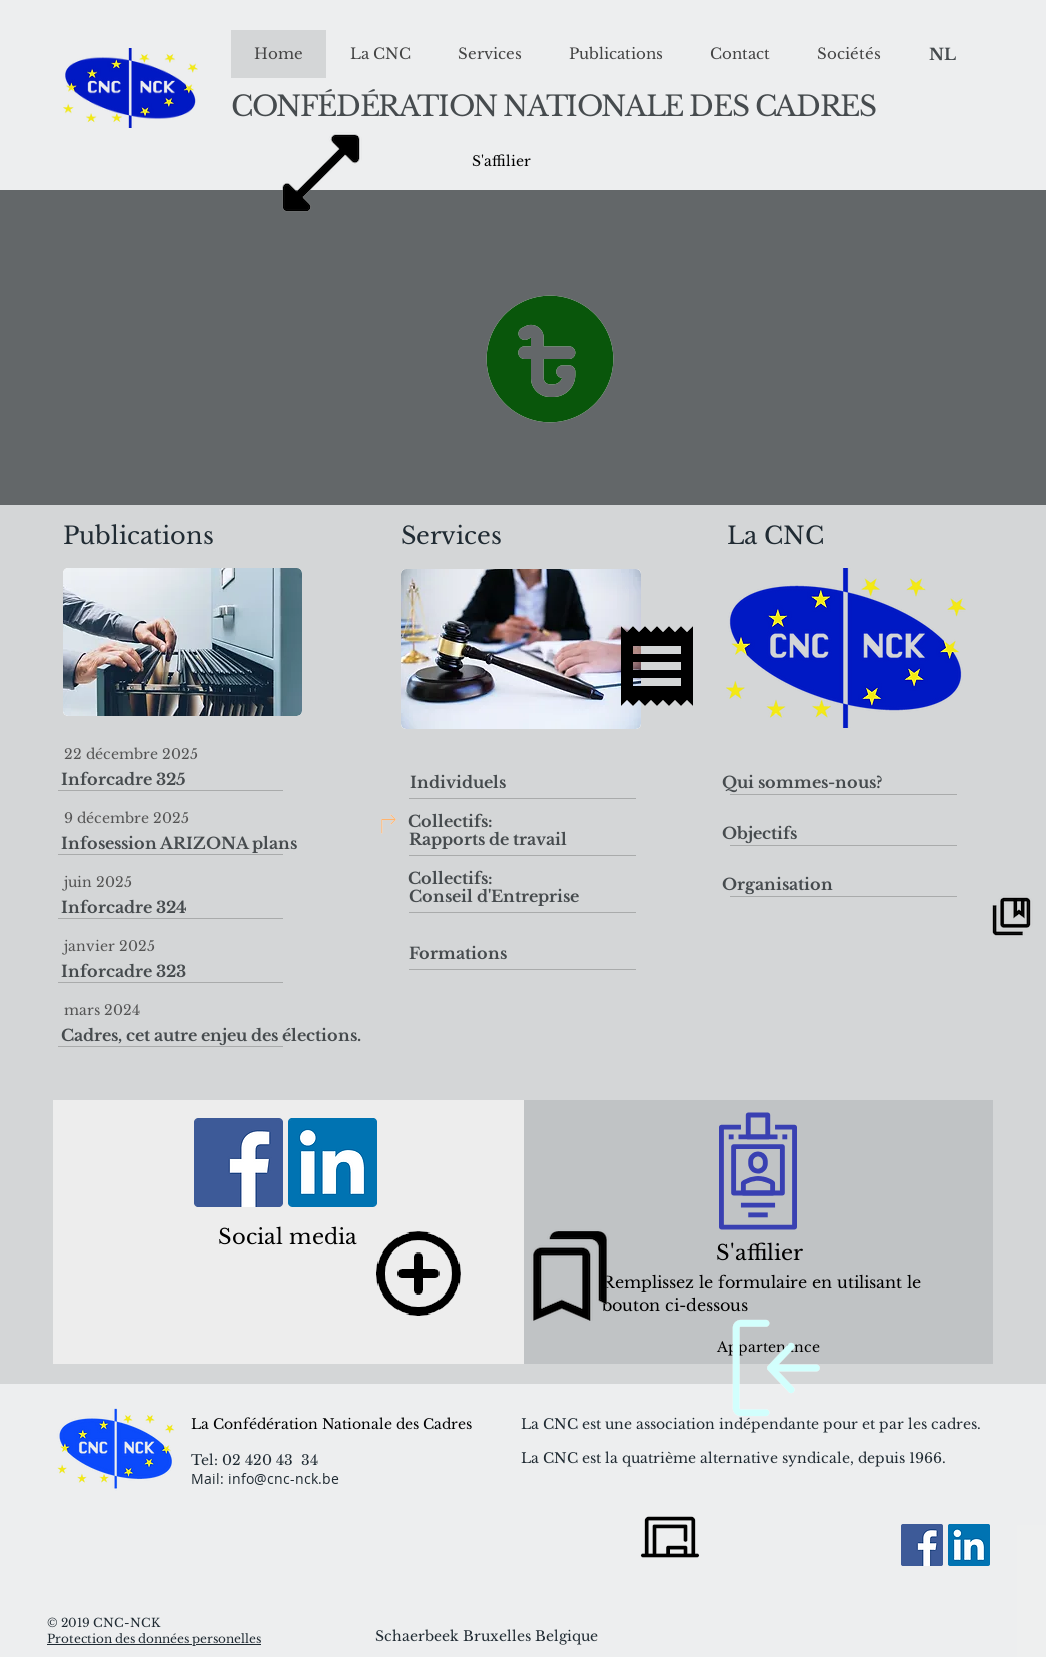  Describe the element at coordinates (321, 173) in the screenshot. I see `expand to full screen` at that location.